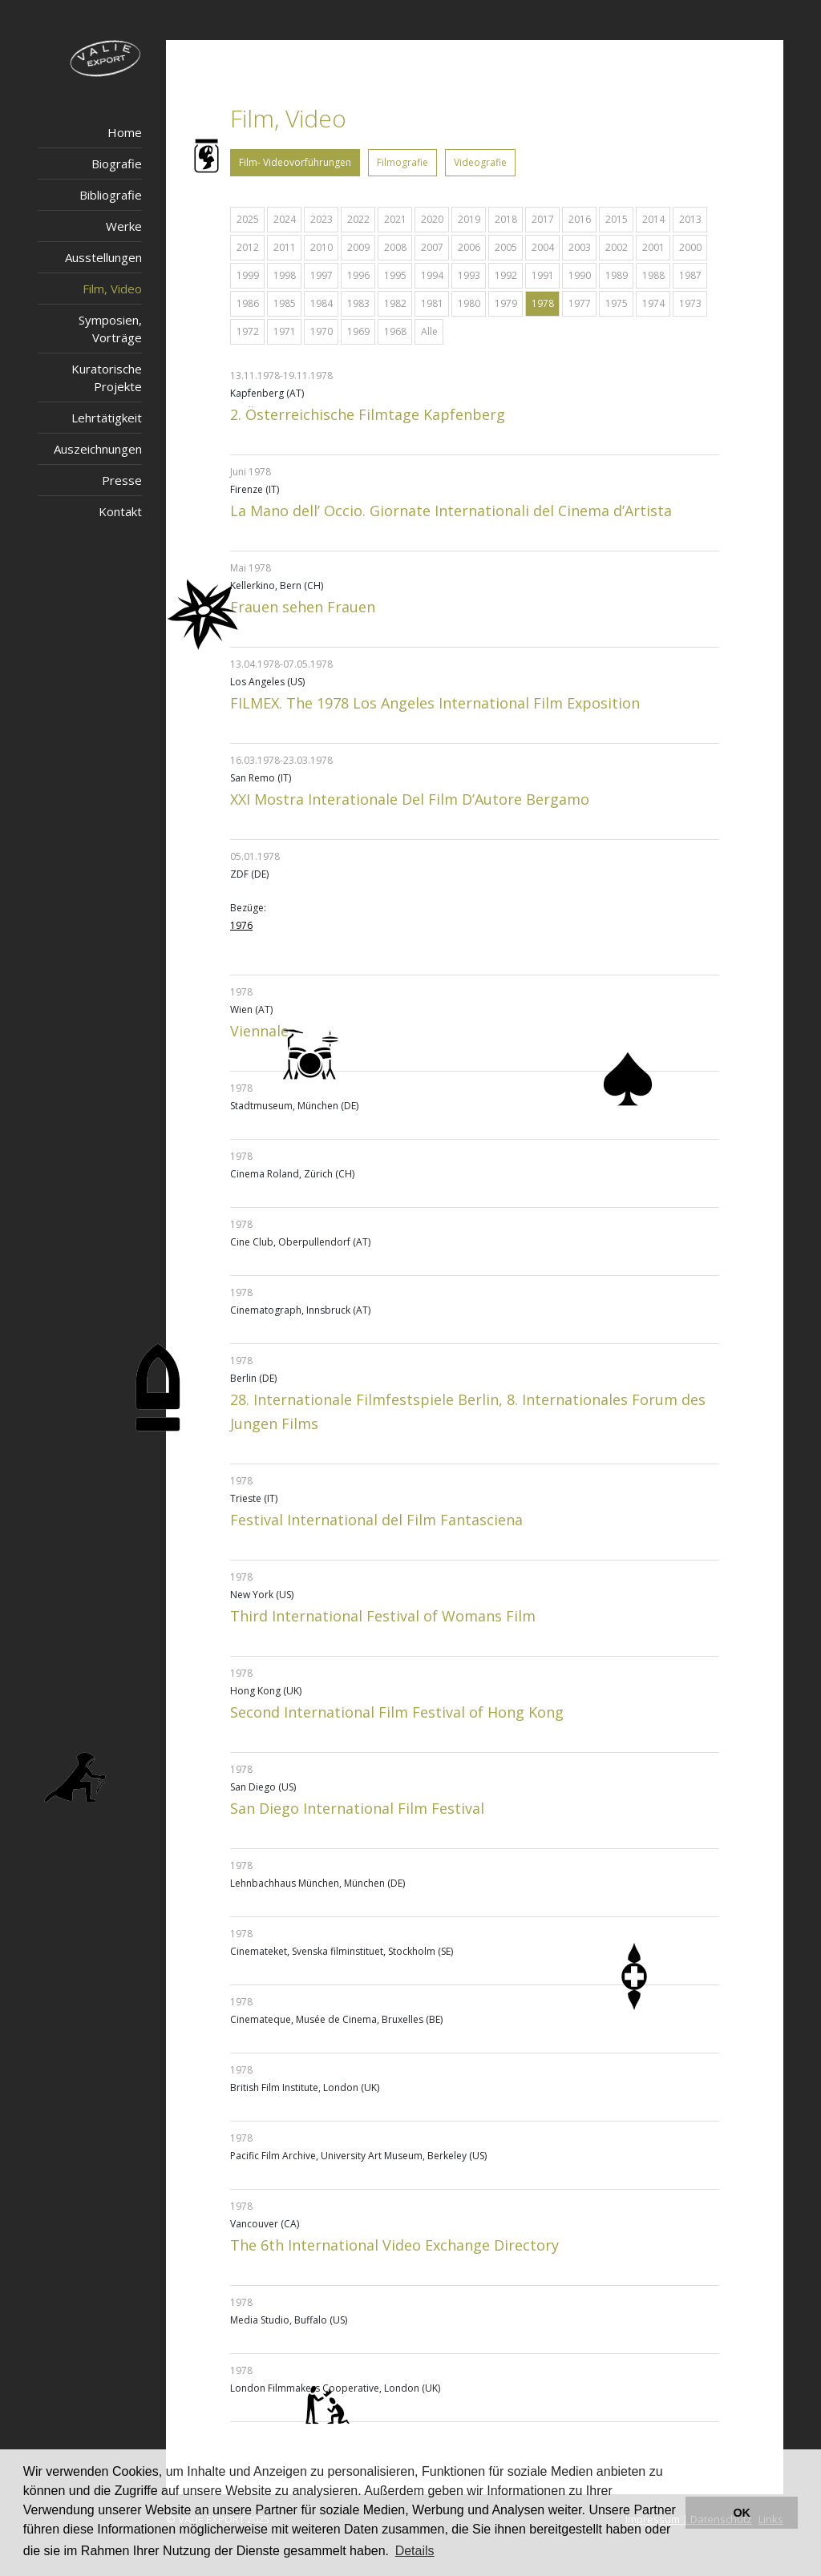 This screenshot has height=2576, width=821. Describe the element at coordinates (327, 2404) in the screenshot. I see `indicates a coronation or crowning ceremony event` at that location.